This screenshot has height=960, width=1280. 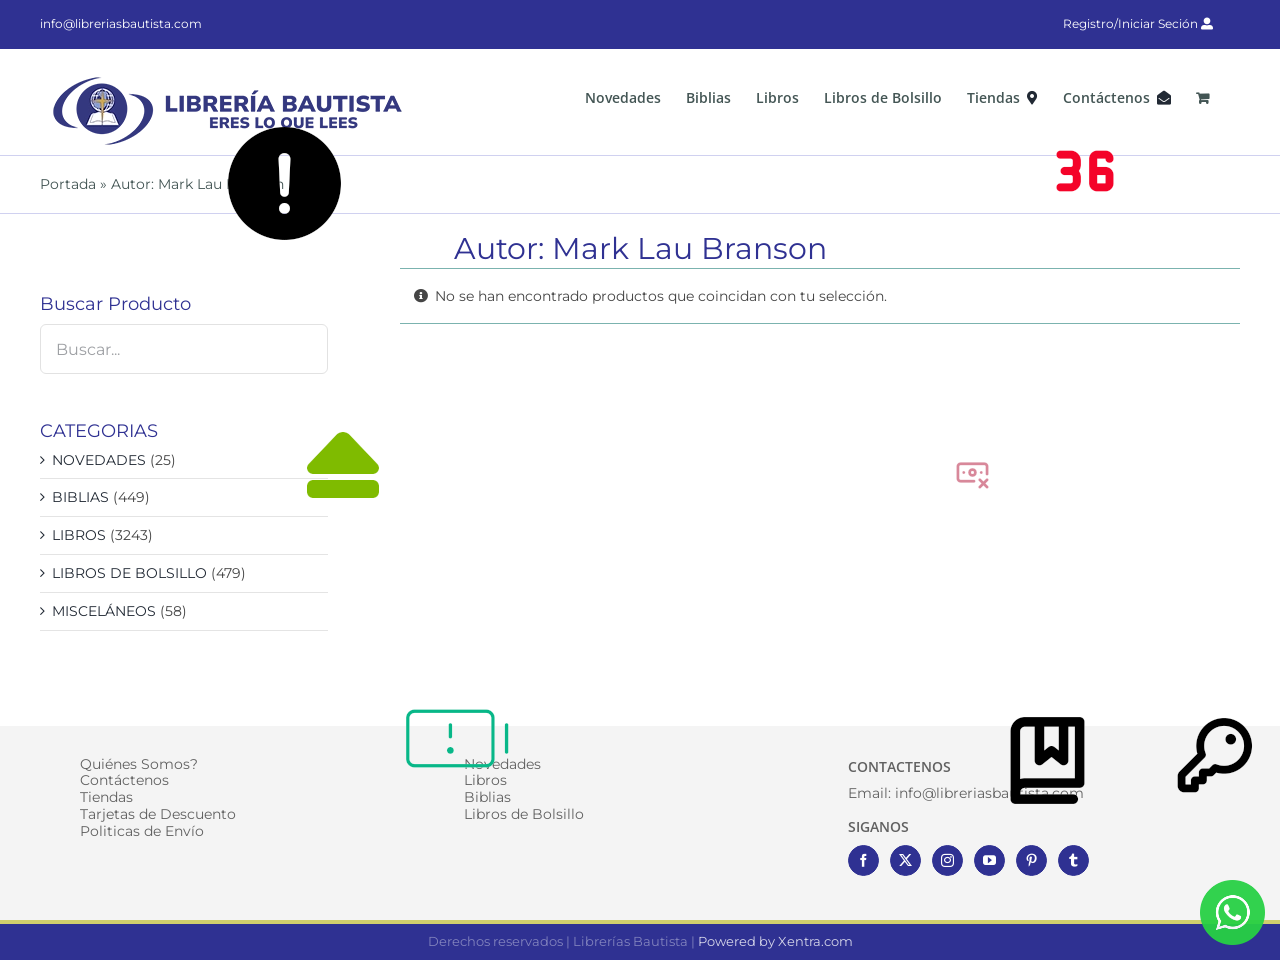 What do you see at coordinates (1047, 760) in the screenshot?
I see `access your bookmarked reading list` at bounding box center [1047, 760].